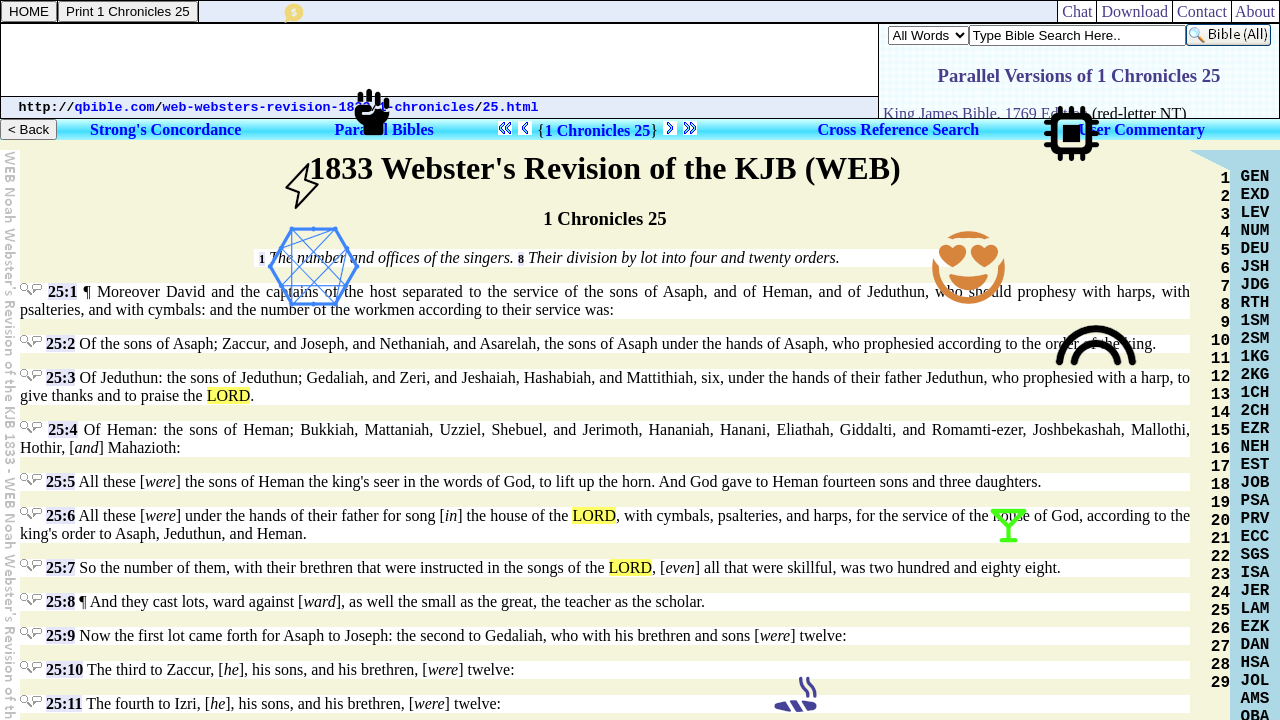 This screenshot has width=1280, height=720. What do you see at coordinates (968, 267) in the screenshot?
I see `react with love or adoration` at bounding box center [968, 267].